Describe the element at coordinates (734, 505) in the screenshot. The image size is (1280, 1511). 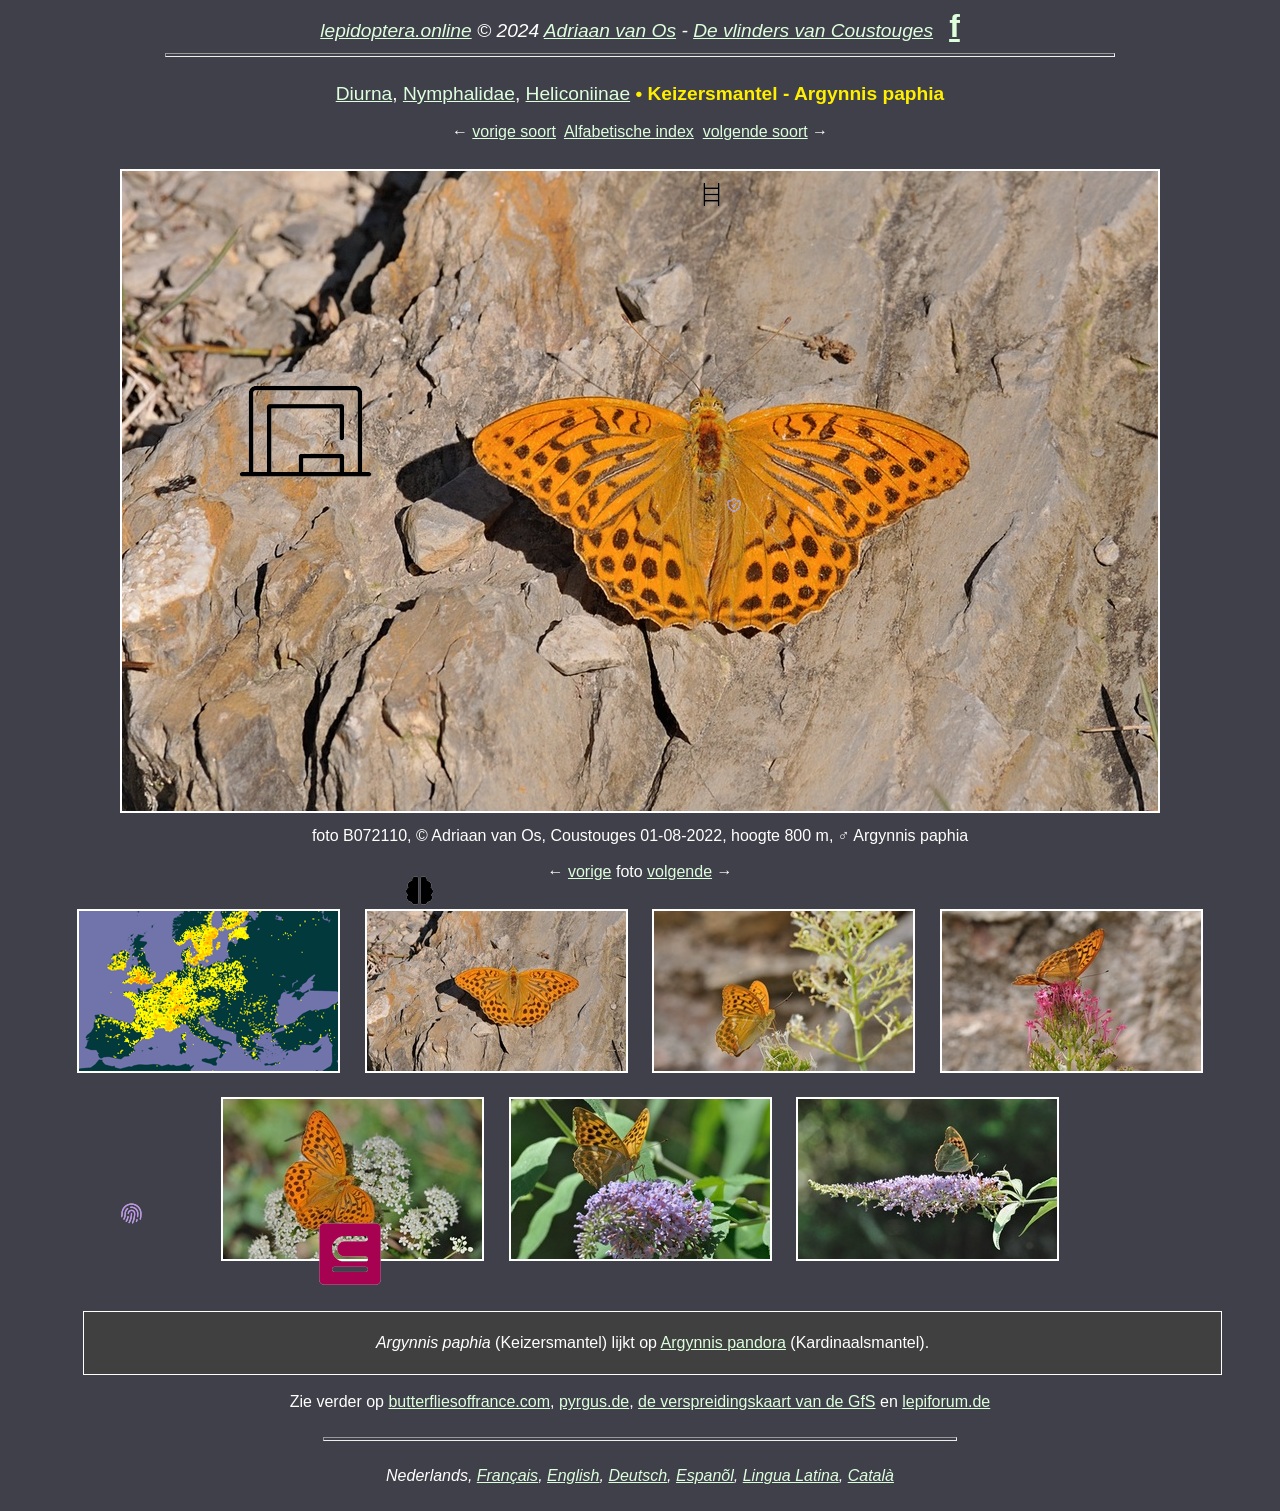
I see `indicates verified security or protection status` at that location.